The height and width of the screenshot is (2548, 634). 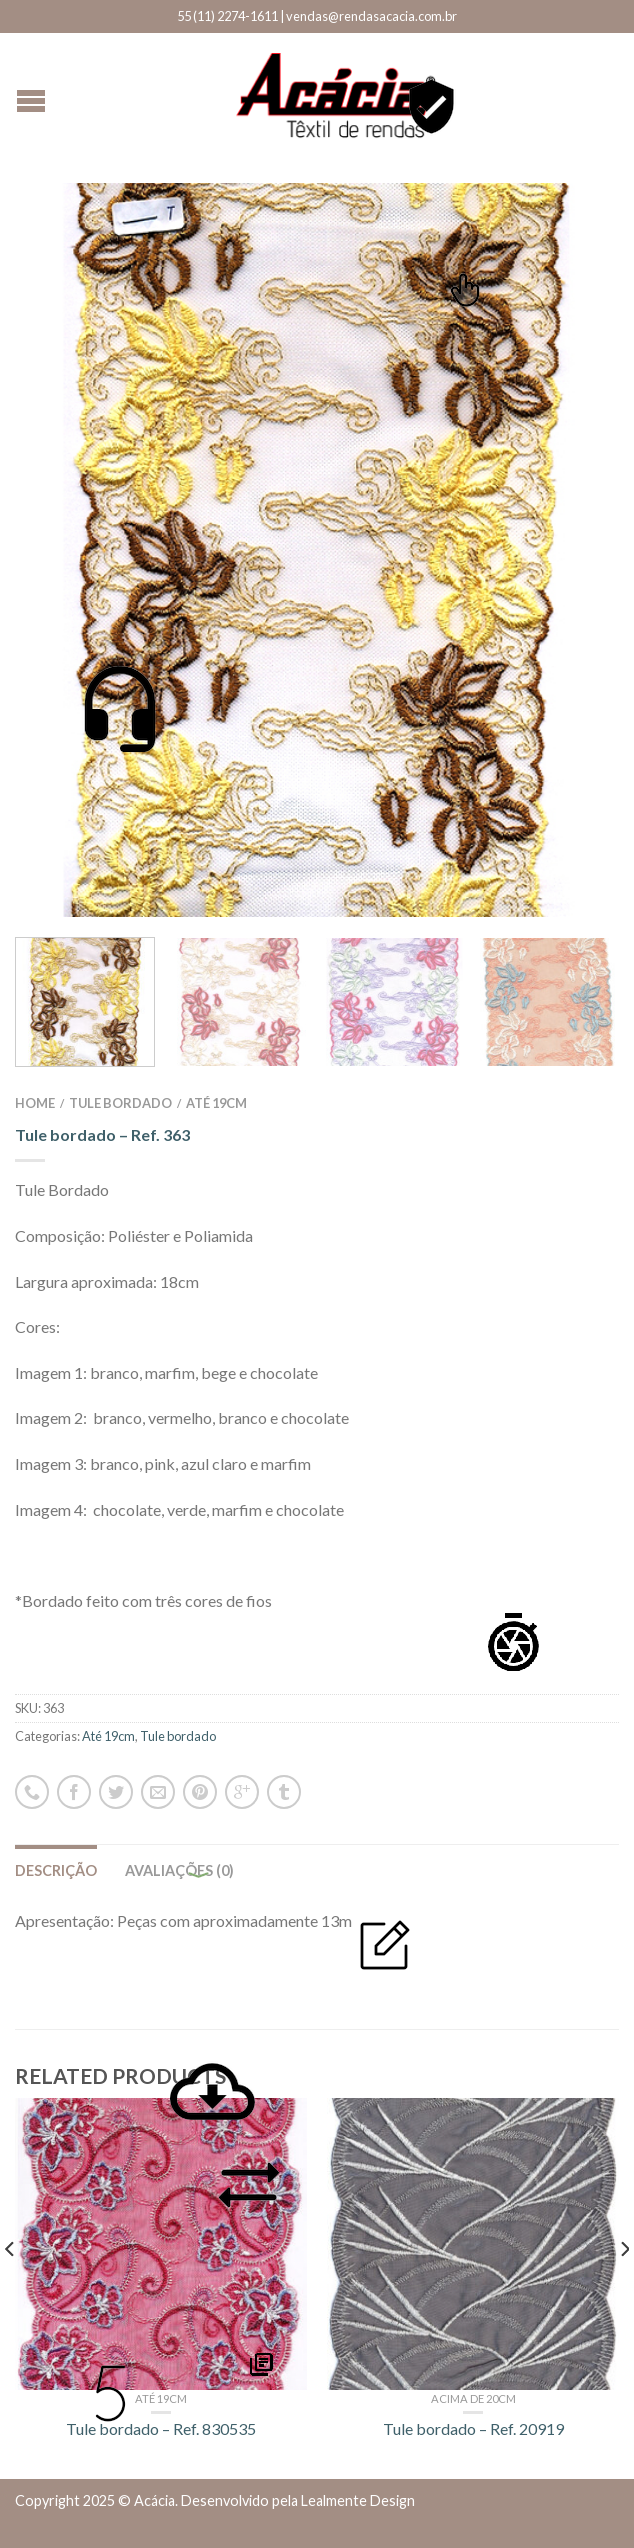 I want to click on indicates the number five in a list or sequence, so click(x=110, y=2393).